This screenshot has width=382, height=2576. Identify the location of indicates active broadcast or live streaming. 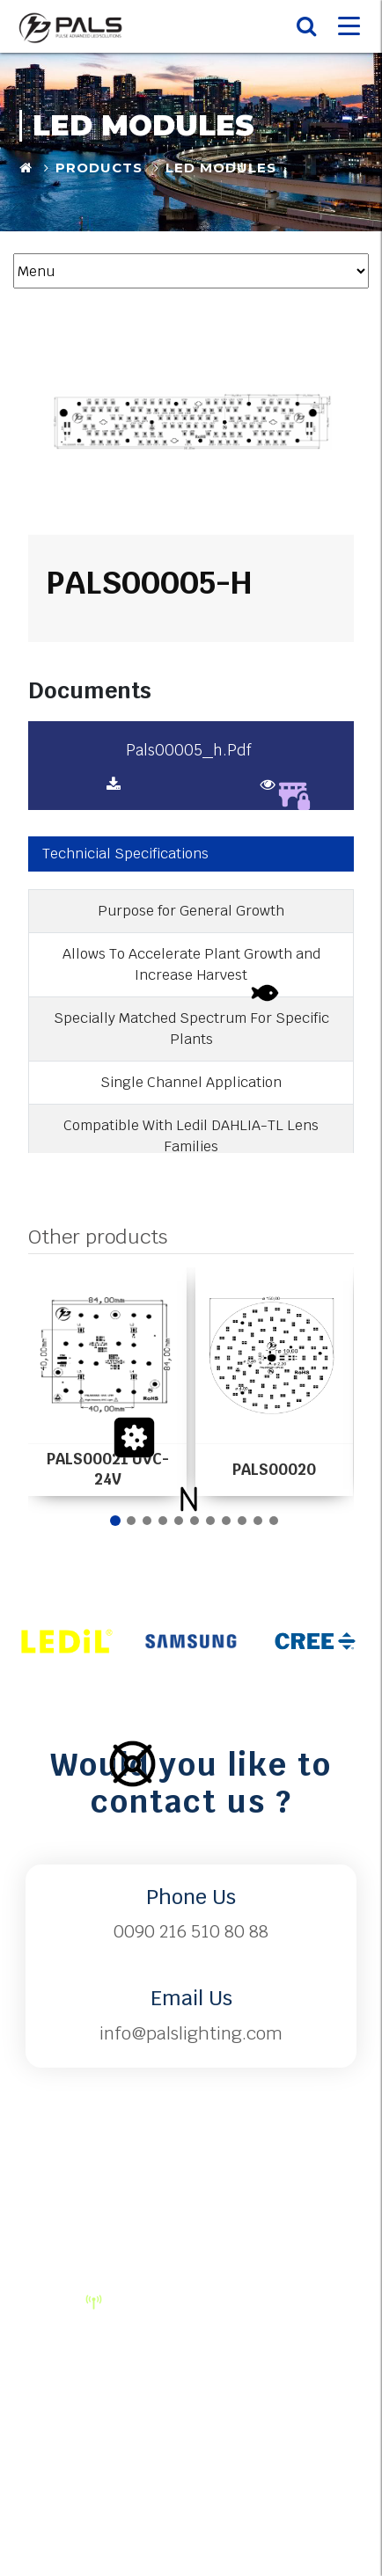
(93, 2302).